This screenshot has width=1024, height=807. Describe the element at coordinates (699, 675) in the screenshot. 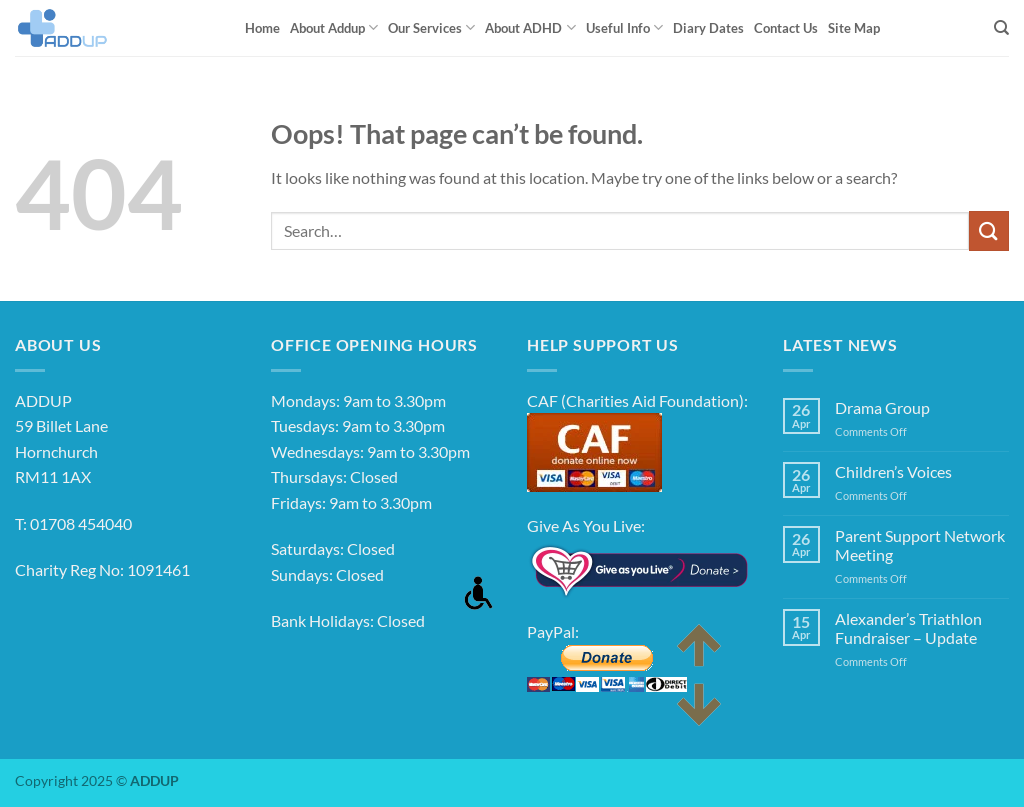

I see `expand content vertically` at that location.